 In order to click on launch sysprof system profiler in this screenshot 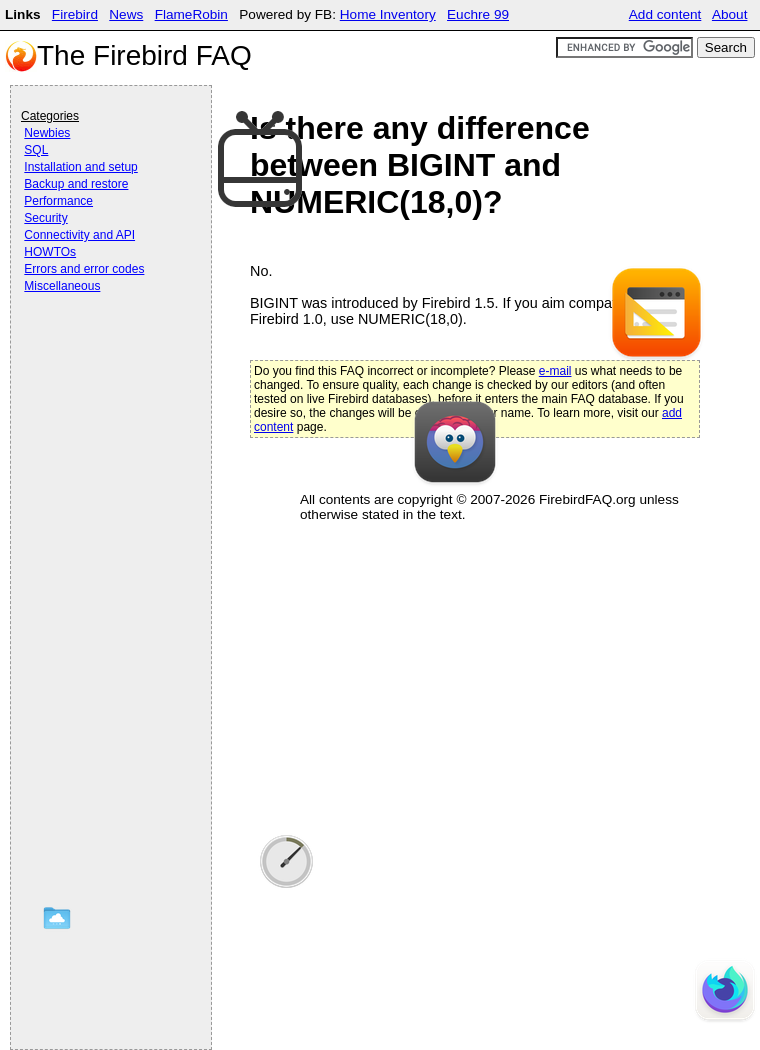, I will do `click(286, 861)`.